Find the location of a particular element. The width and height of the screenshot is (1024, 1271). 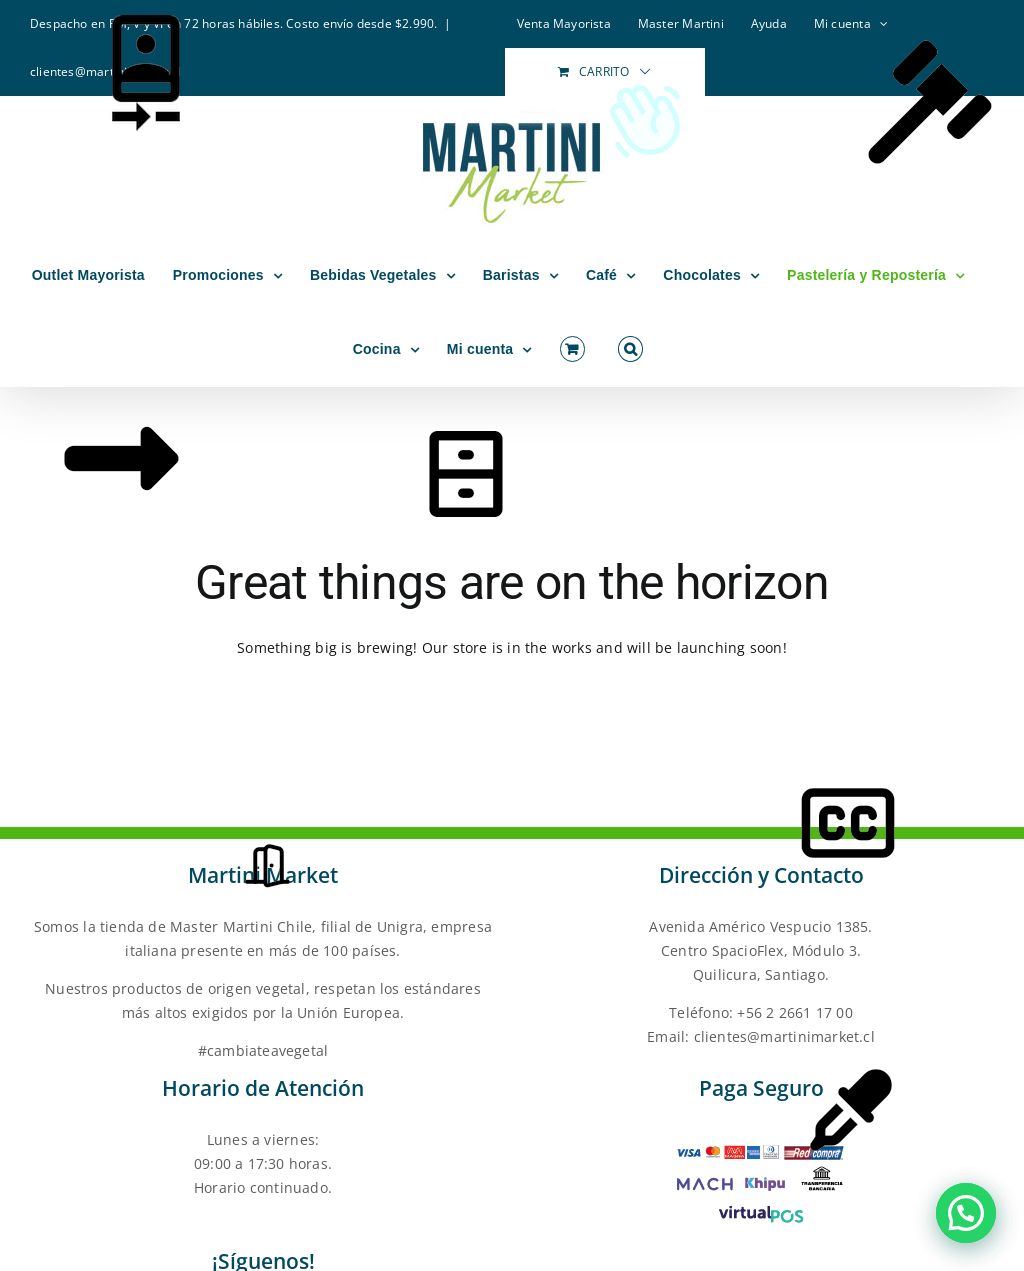

access legal or court-related information is located at coordinates (926, 106).